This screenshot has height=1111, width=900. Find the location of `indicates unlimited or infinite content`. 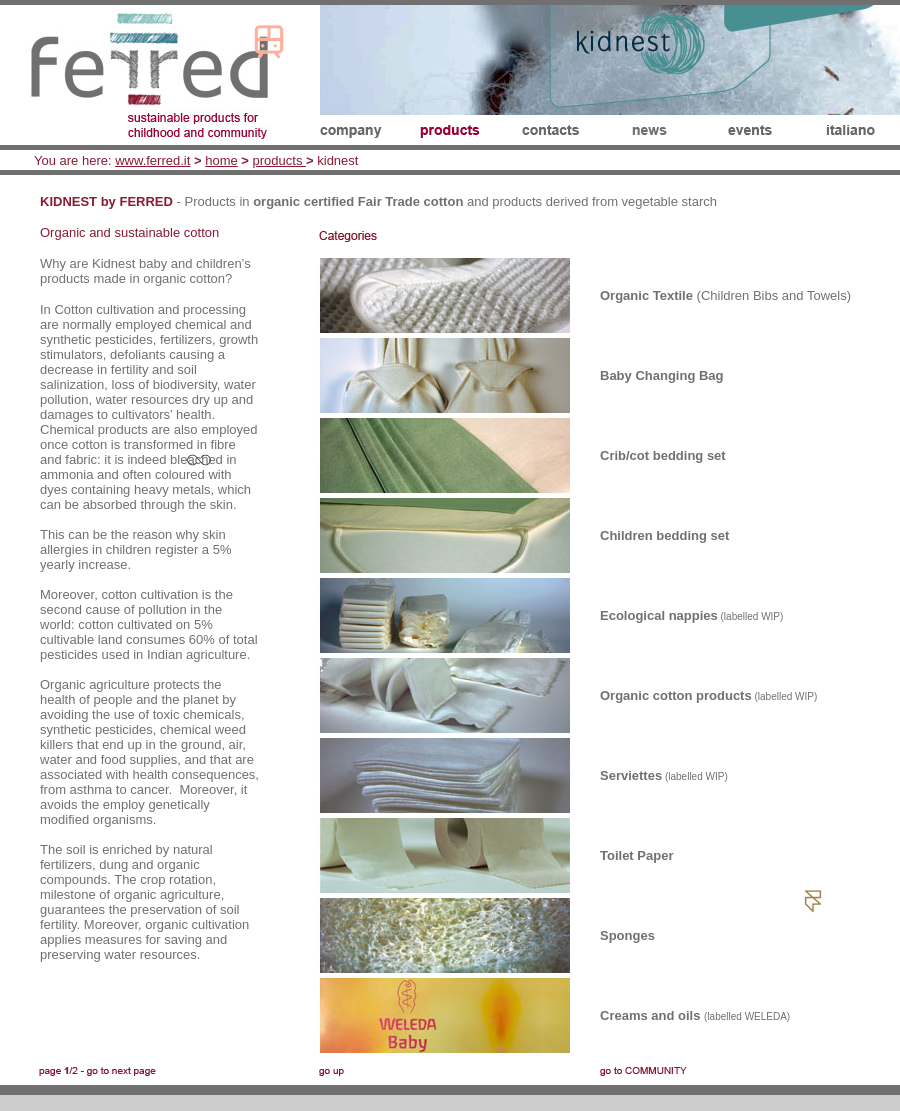

indicates unlimited or infinite content is located at coordinates (199, 460).